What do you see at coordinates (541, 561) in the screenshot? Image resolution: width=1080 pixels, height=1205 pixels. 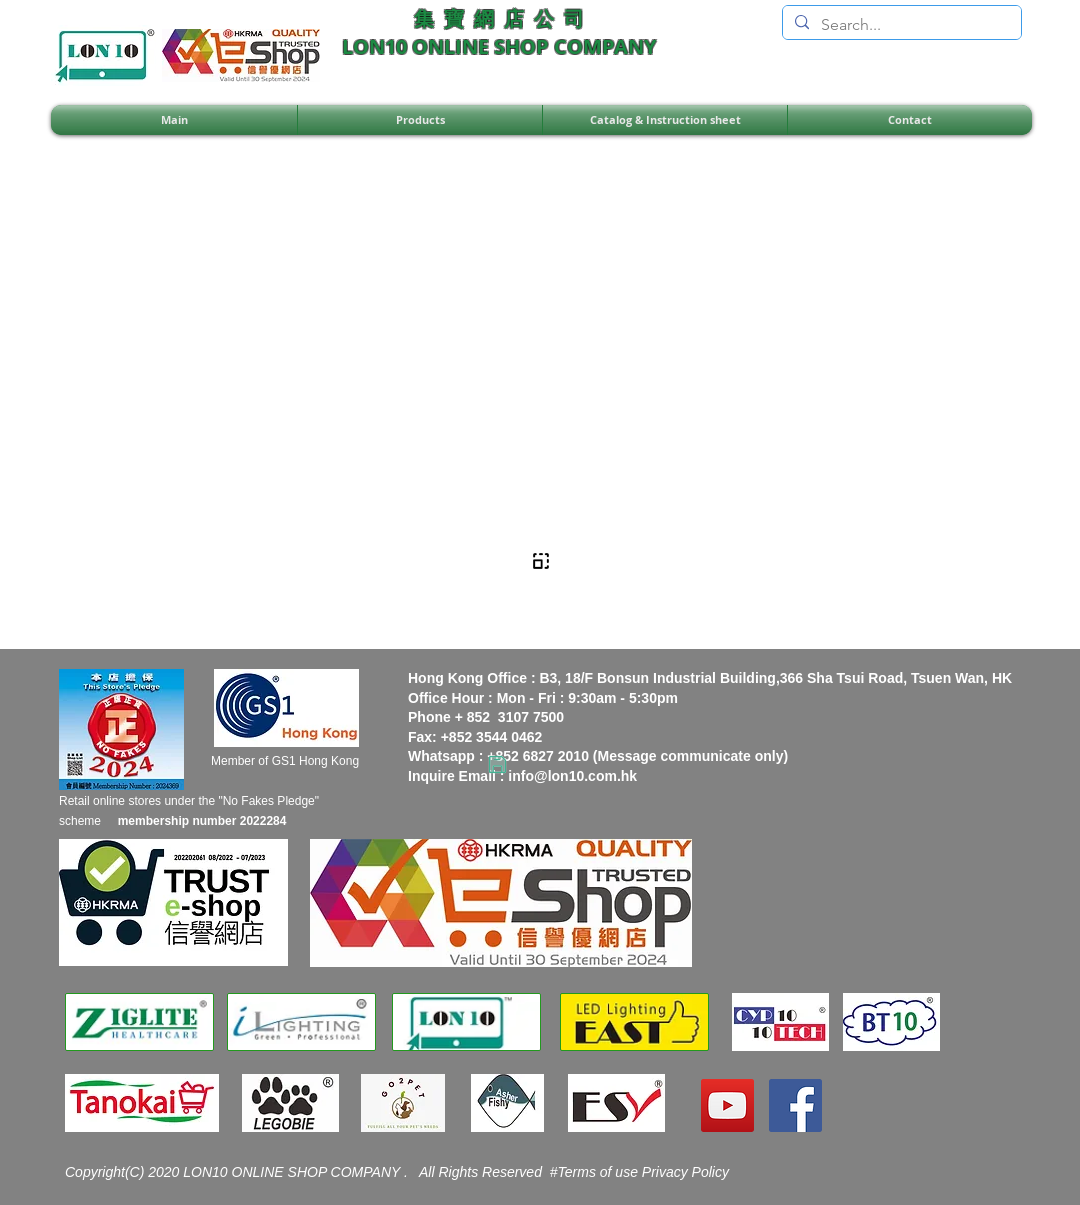 I see `resize an element or window` at bounding box center [541, 561].